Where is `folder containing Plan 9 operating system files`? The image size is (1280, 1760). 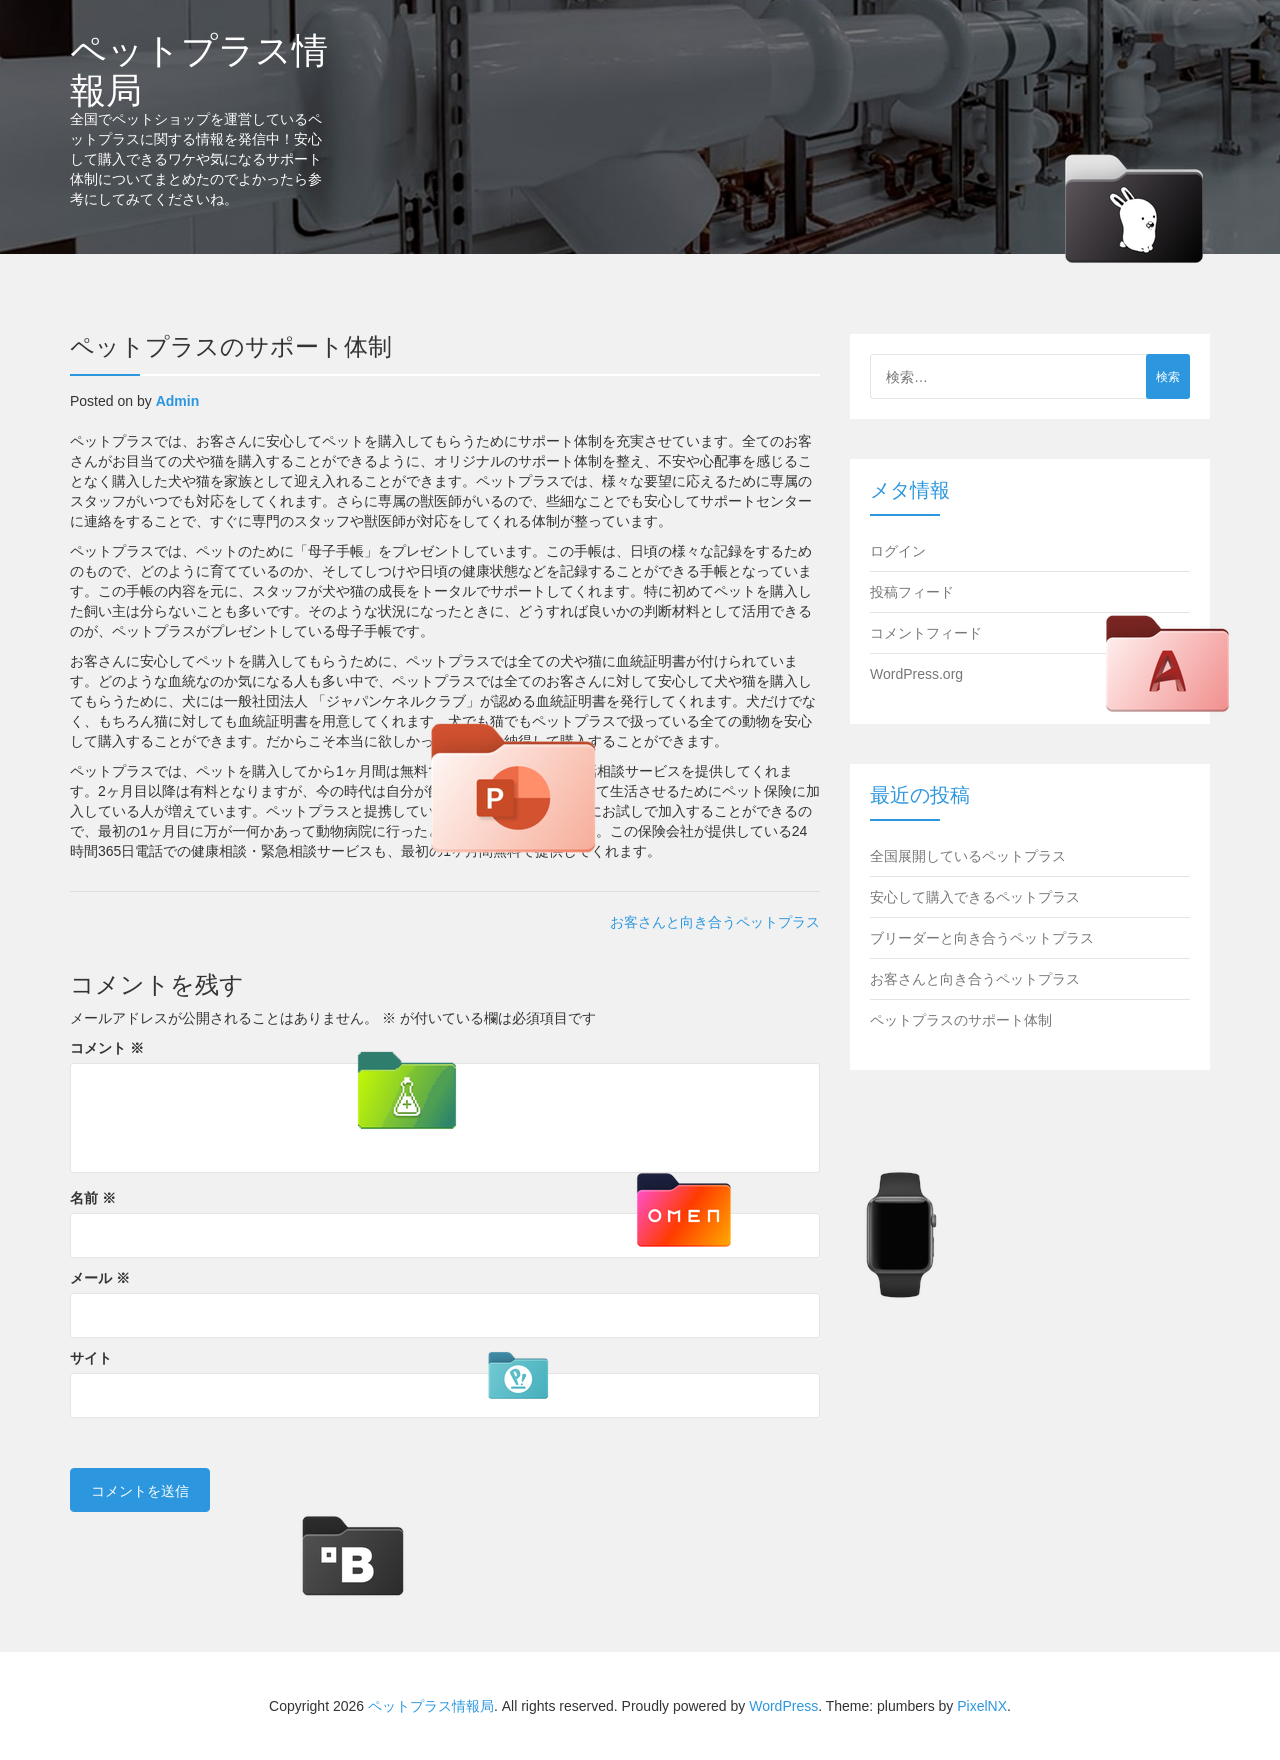
folder containing Plan 9 operating system files is located at coordinates (1133, 212).